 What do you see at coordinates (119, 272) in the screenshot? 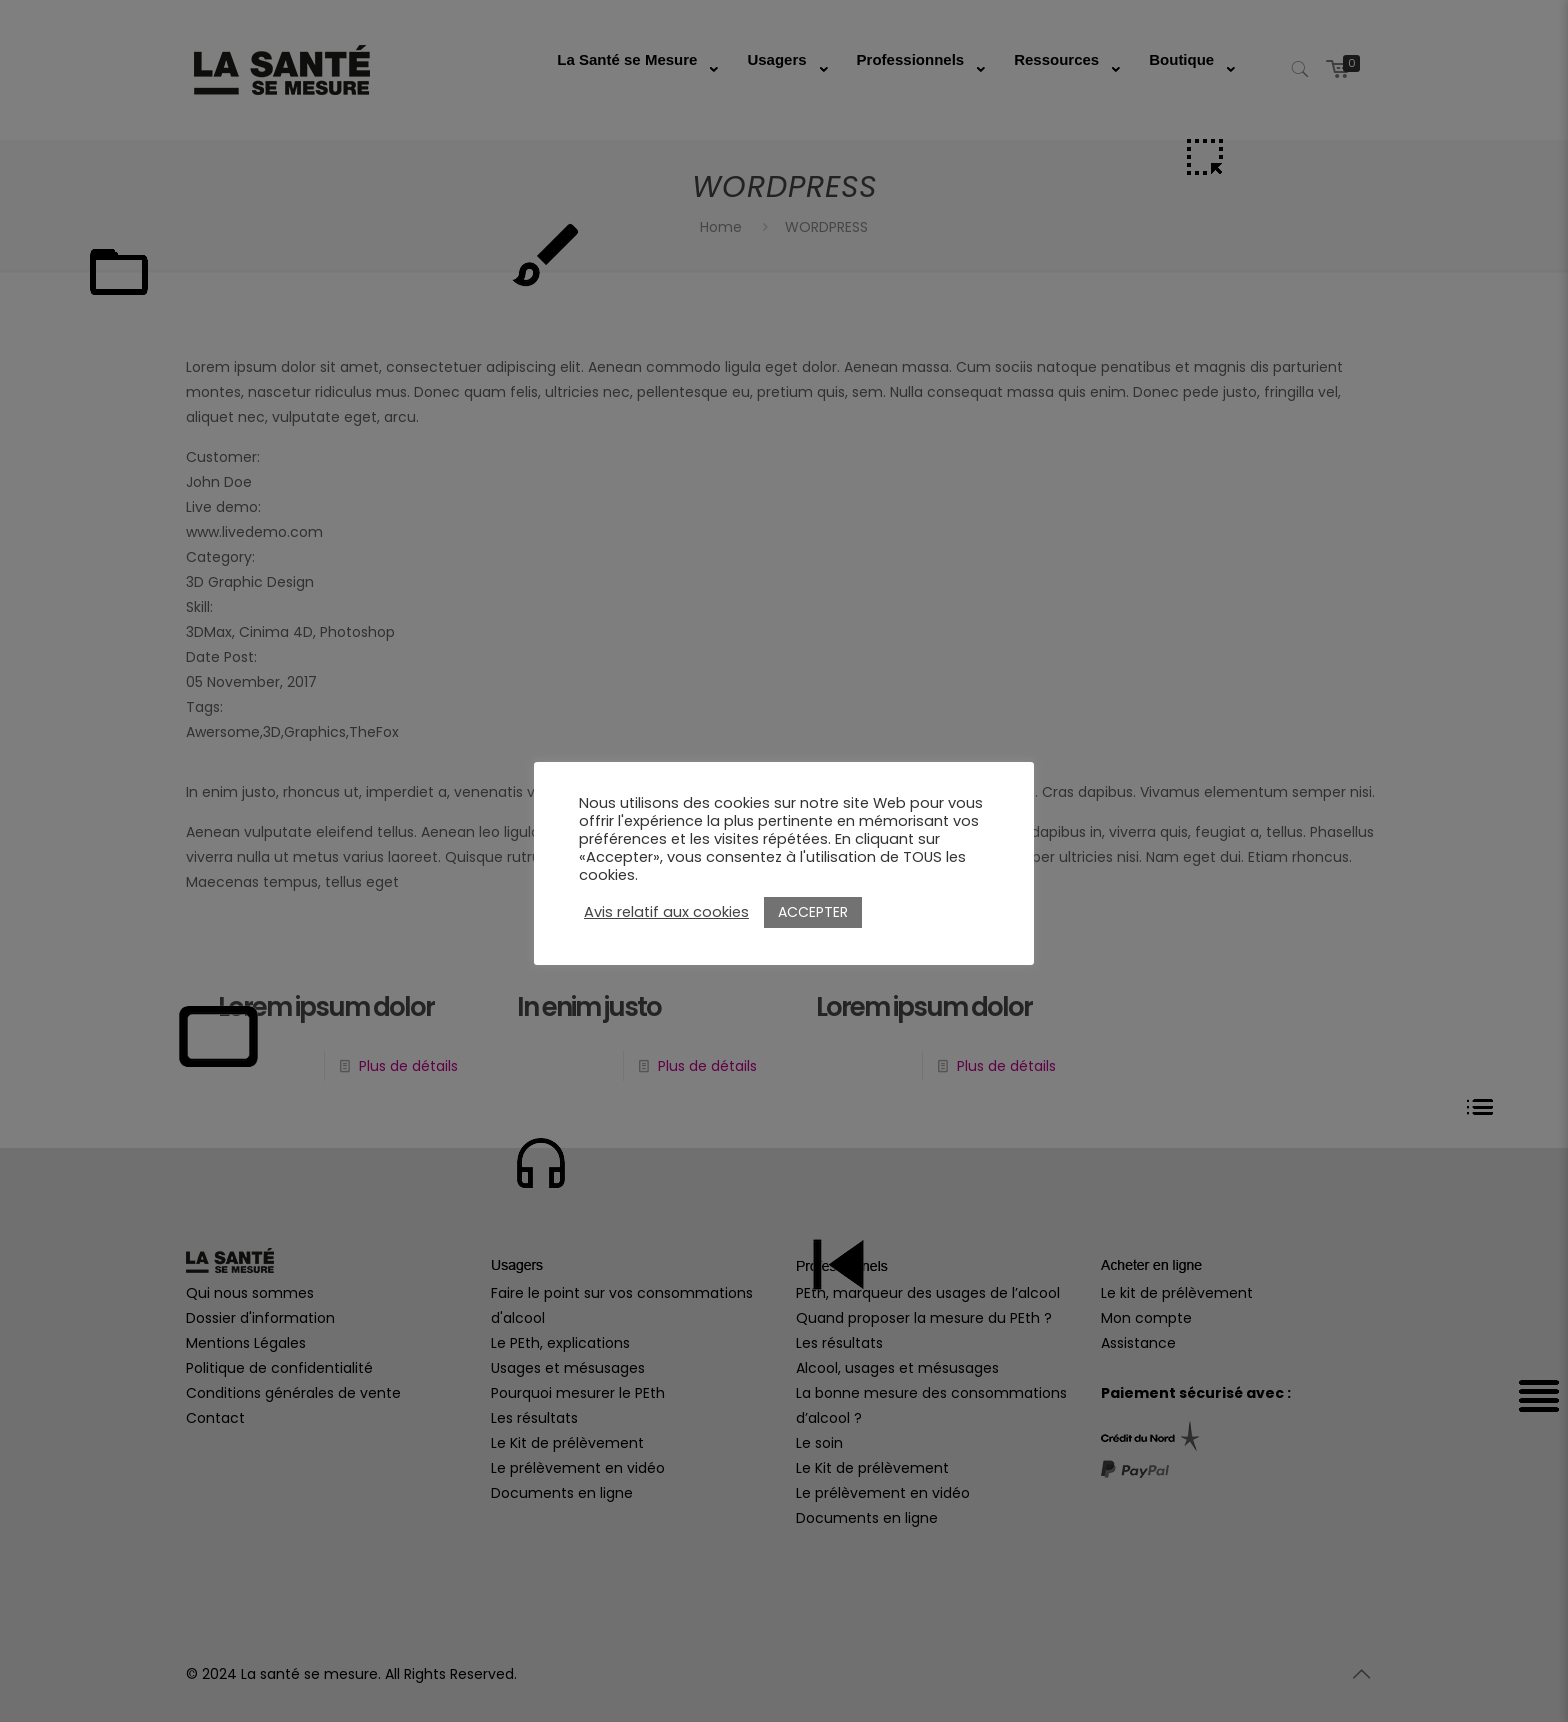
I see `open or access a folder` at bounding box center [119, 272].